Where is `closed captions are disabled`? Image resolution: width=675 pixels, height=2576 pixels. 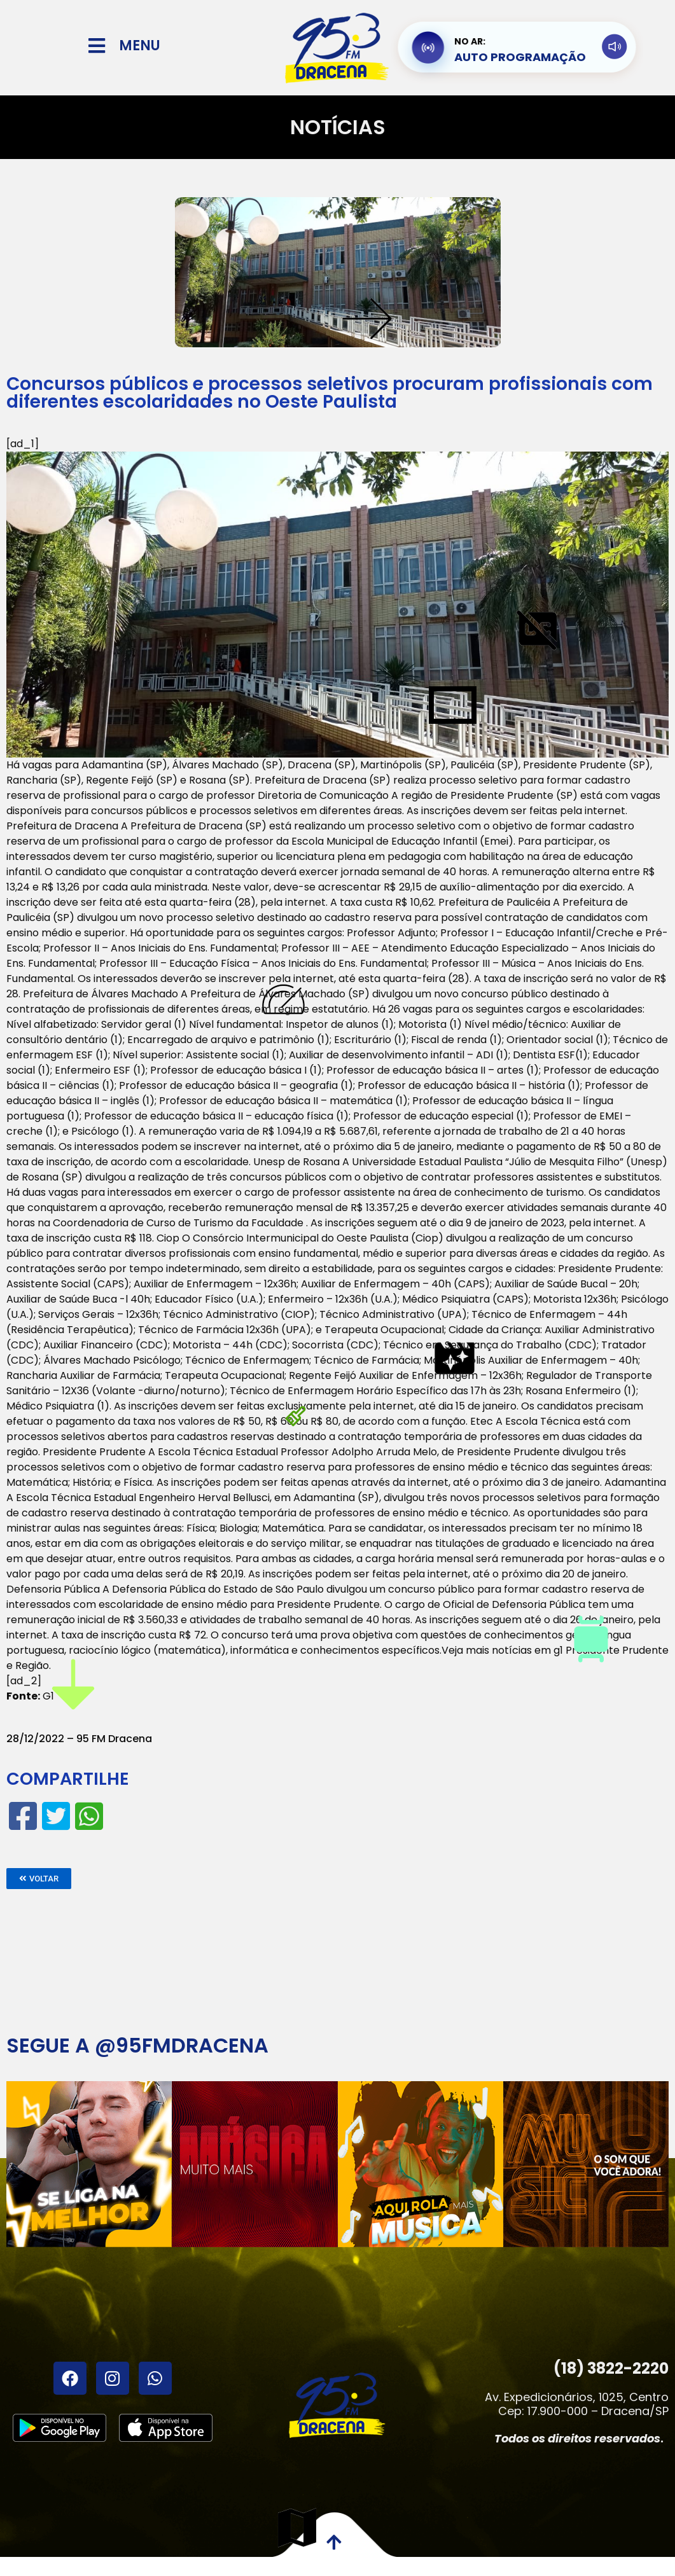
closed captions are disabled is located at coordinates (538, 628).